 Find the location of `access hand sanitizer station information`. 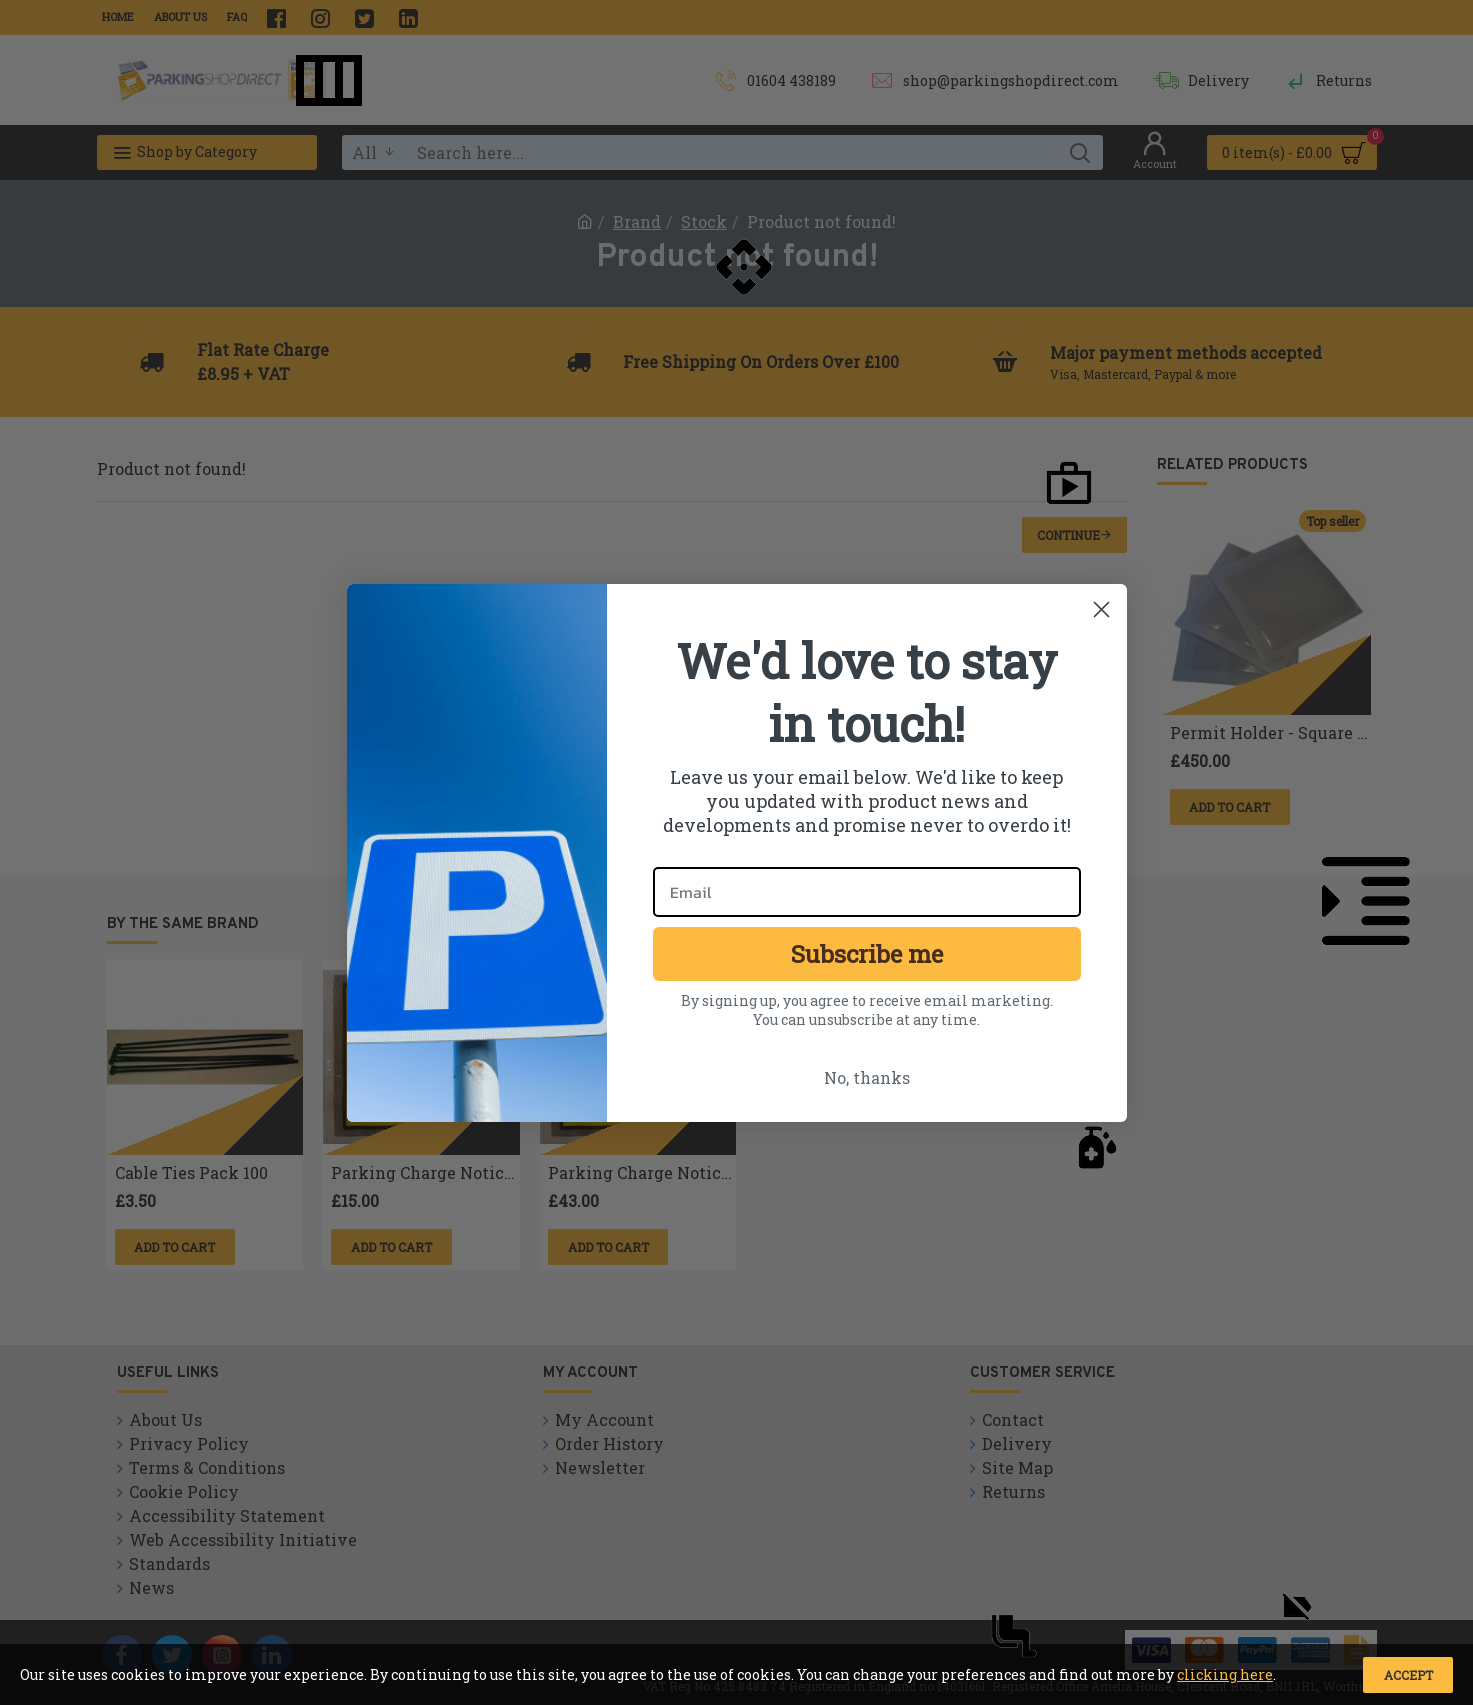

access hand sanitizer station information is located at coordinates (1095, 1147).